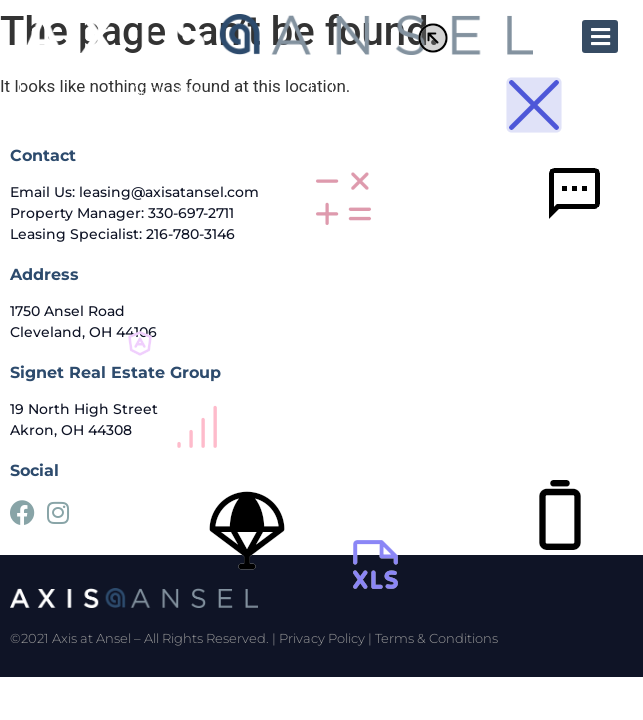 The height and width of the screenshot is (720, 643). What do you see at coordinates (343, 197) in the screenshot?
I see `open calculator or math tools` at bounding box center [343, 197].